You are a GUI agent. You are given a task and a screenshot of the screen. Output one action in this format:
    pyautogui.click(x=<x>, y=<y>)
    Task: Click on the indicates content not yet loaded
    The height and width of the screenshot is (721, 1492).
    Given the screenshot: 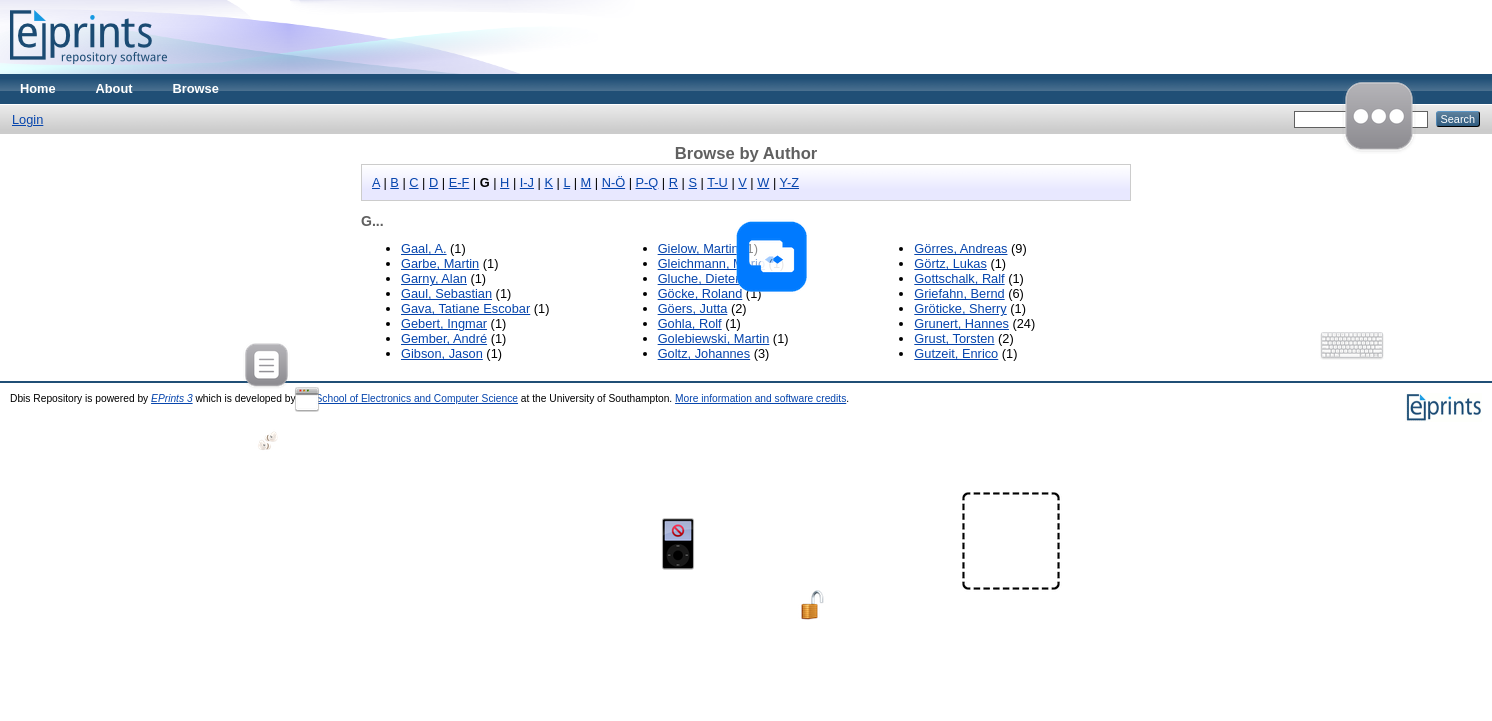 What is the action you would take?
    pyautogui.click(x=1011, y=541)
    